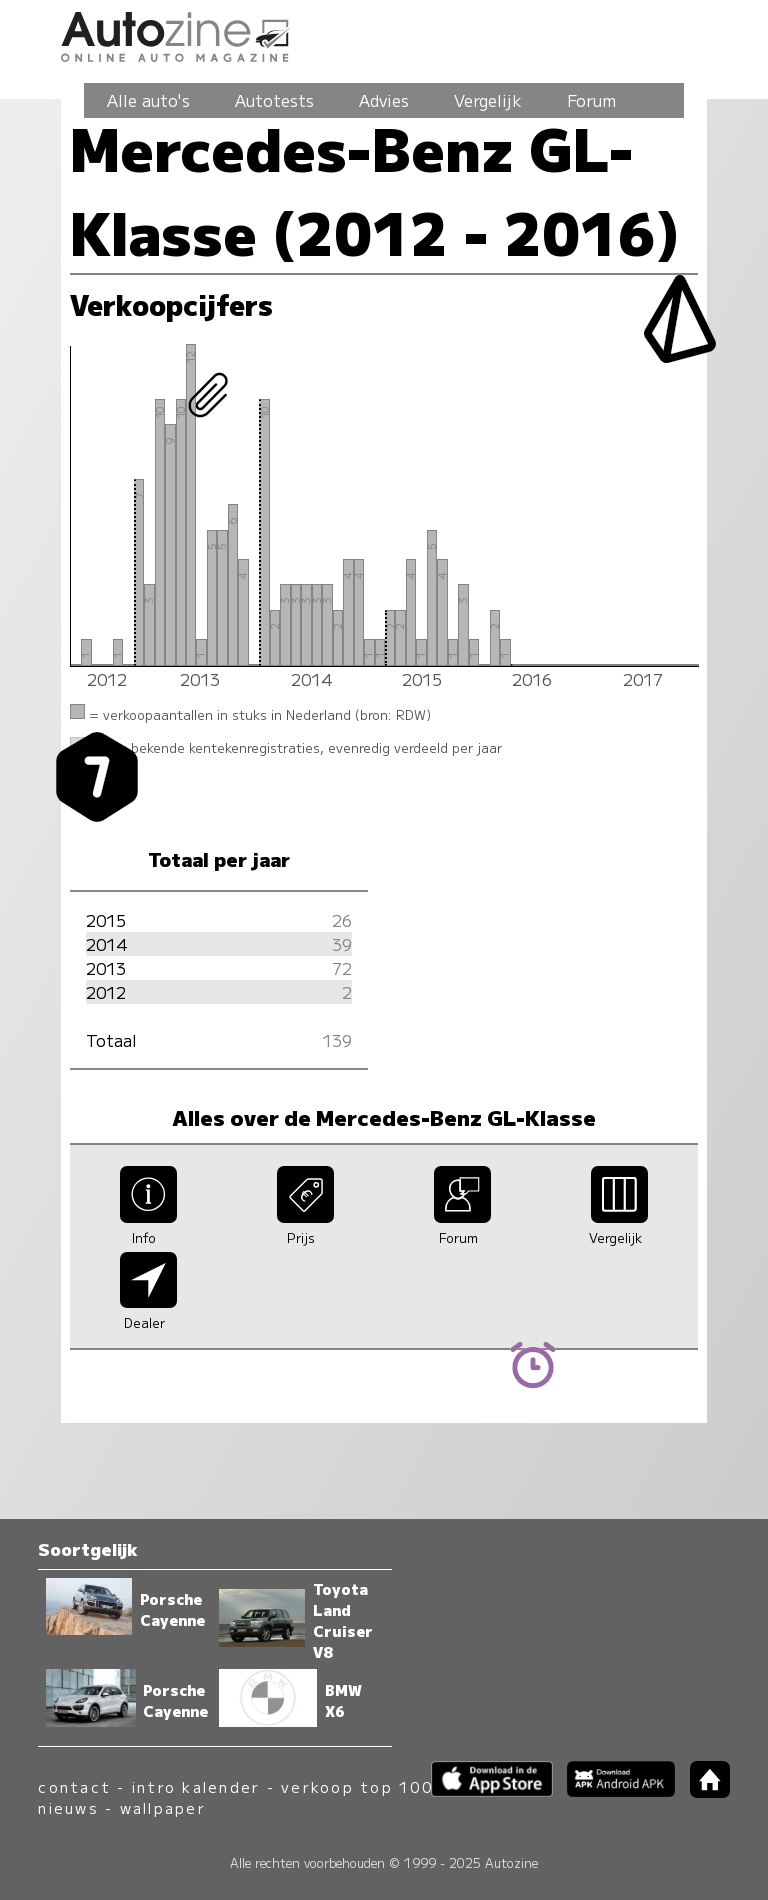 This screenshot has width=768, height=1900. What do you see at coordinates (97, 777) in the screenshot?
I see `indicates step 7 in a multi-step process` at bounding box center [97, 777].